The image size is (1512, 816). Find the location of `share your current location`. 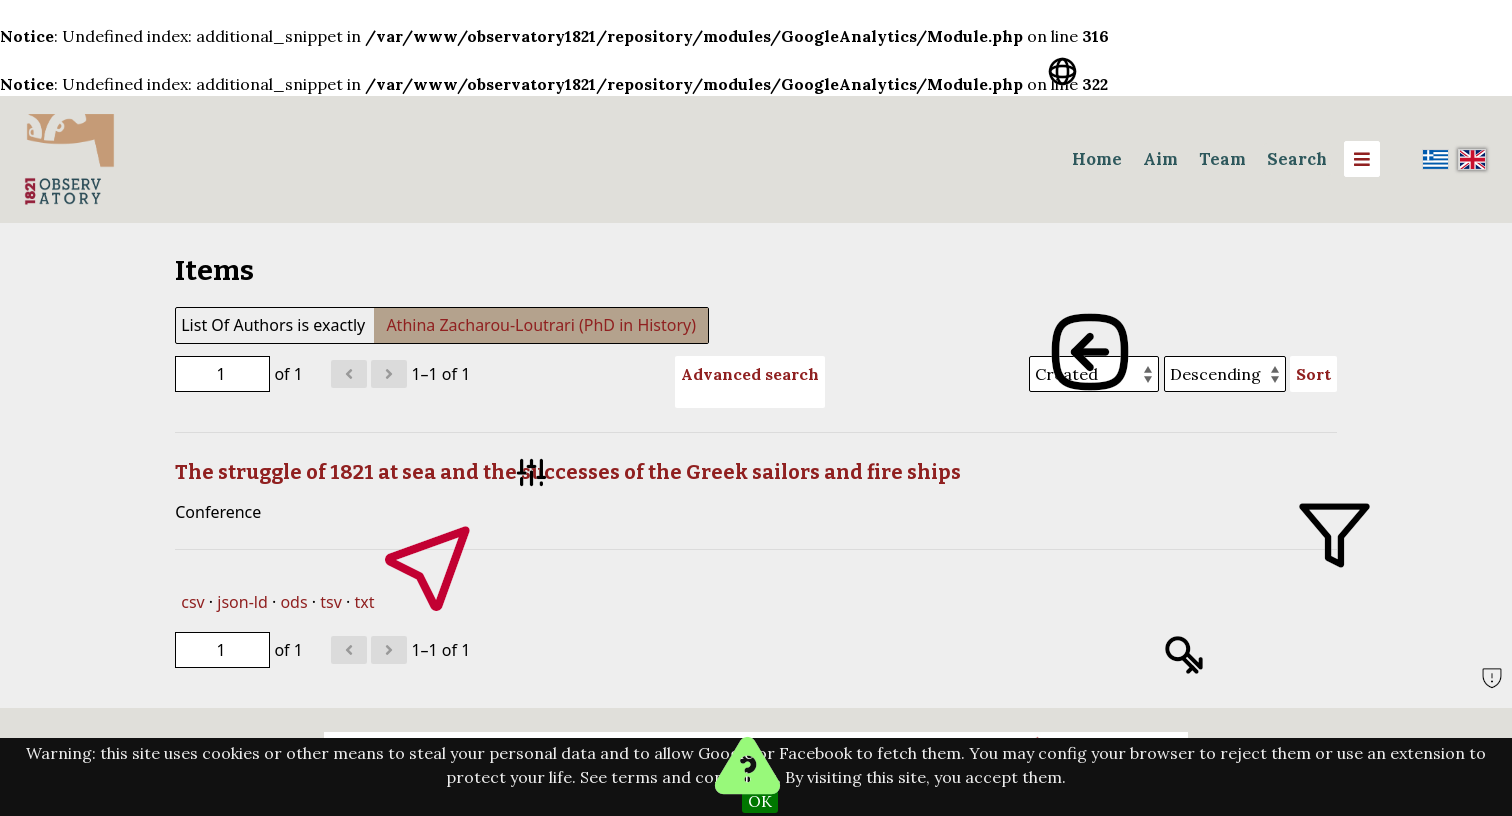

share your current location is located at coordinates (428, 568).